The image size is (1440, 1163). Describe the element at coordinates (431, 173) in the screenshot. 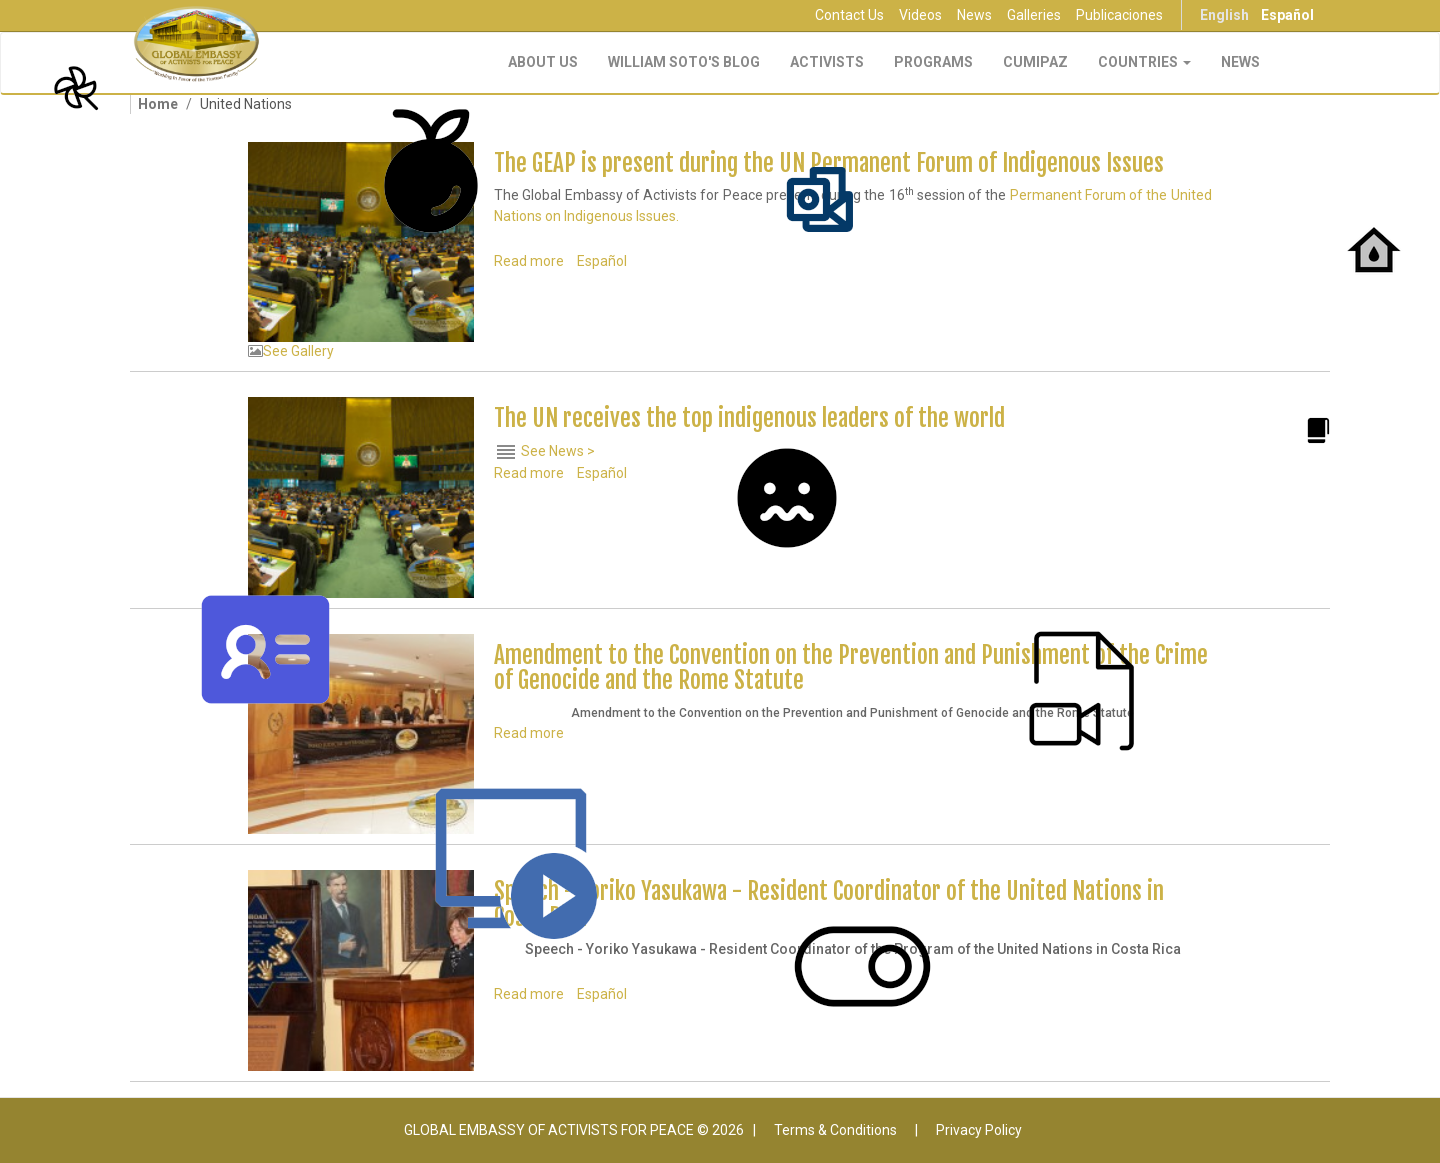

I see `indicates fruit or produce category` at that location.